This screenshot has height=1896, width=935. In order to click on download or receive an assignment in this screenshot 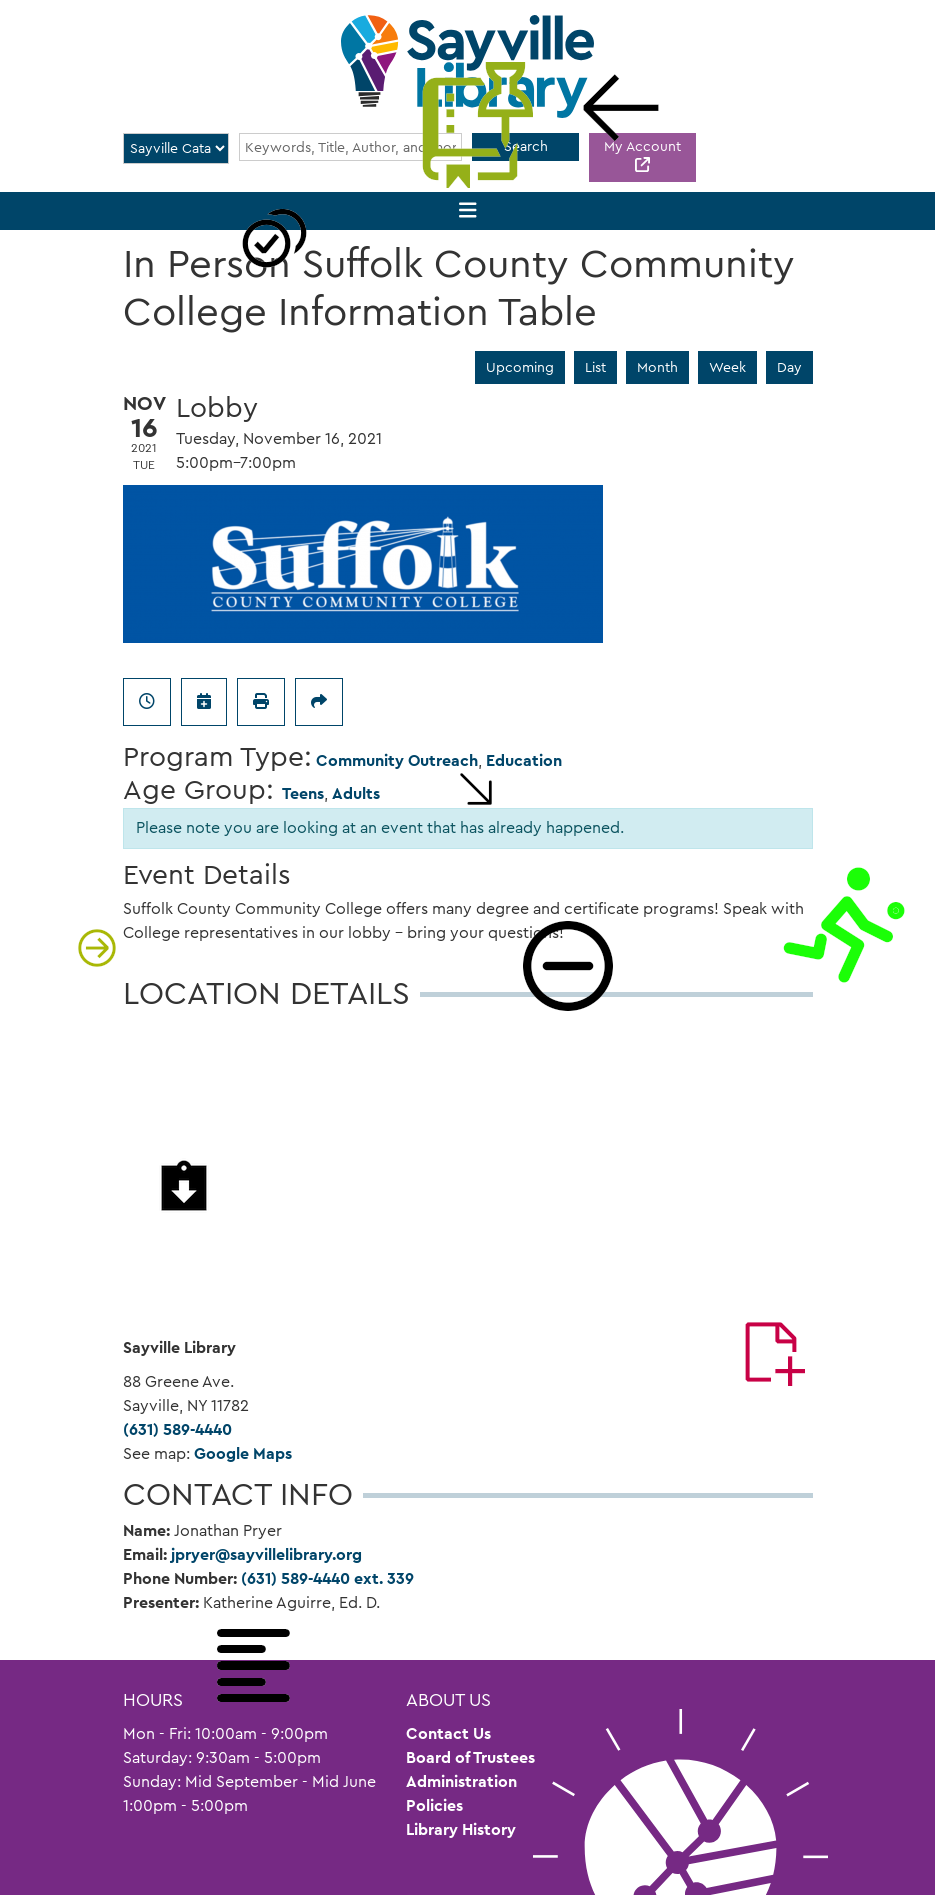, I will do `click(184, 1188)`.